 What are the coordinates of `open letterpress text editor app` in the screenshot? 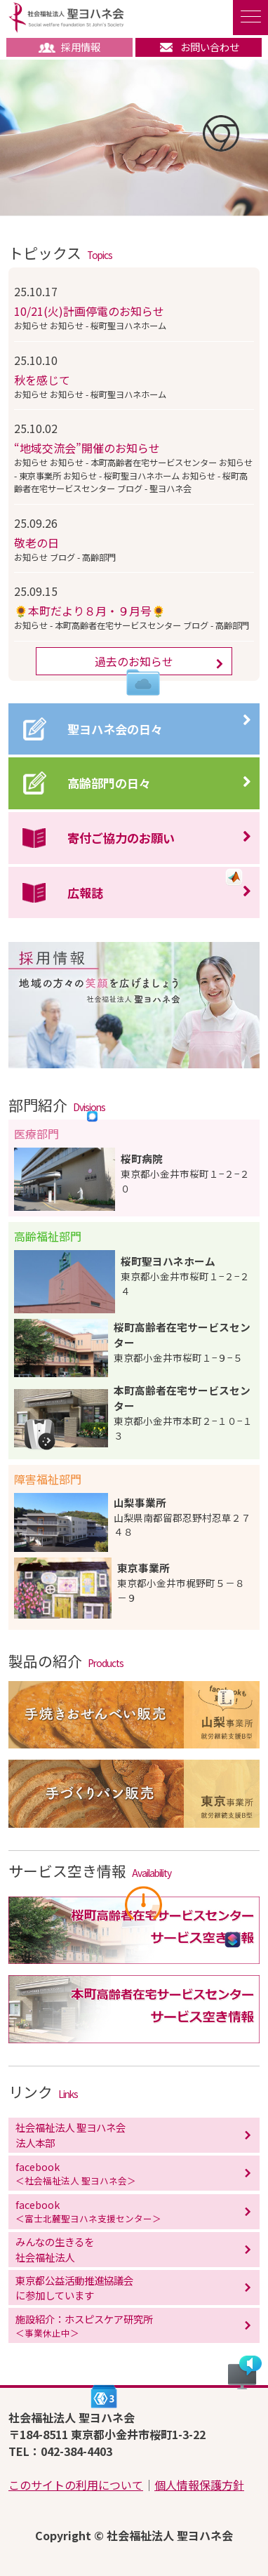 It's located at (226, 1698).